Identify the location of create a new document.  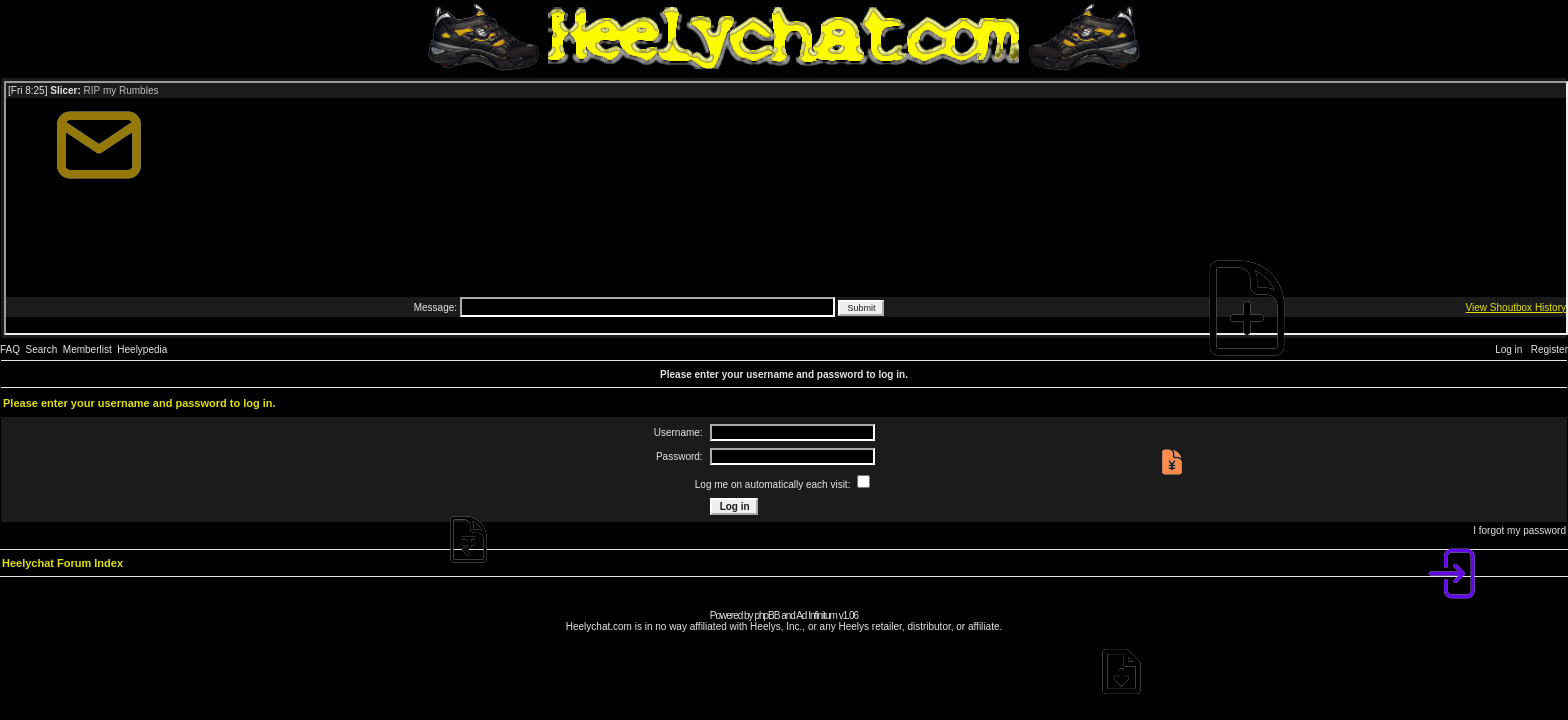
(1247, 308).